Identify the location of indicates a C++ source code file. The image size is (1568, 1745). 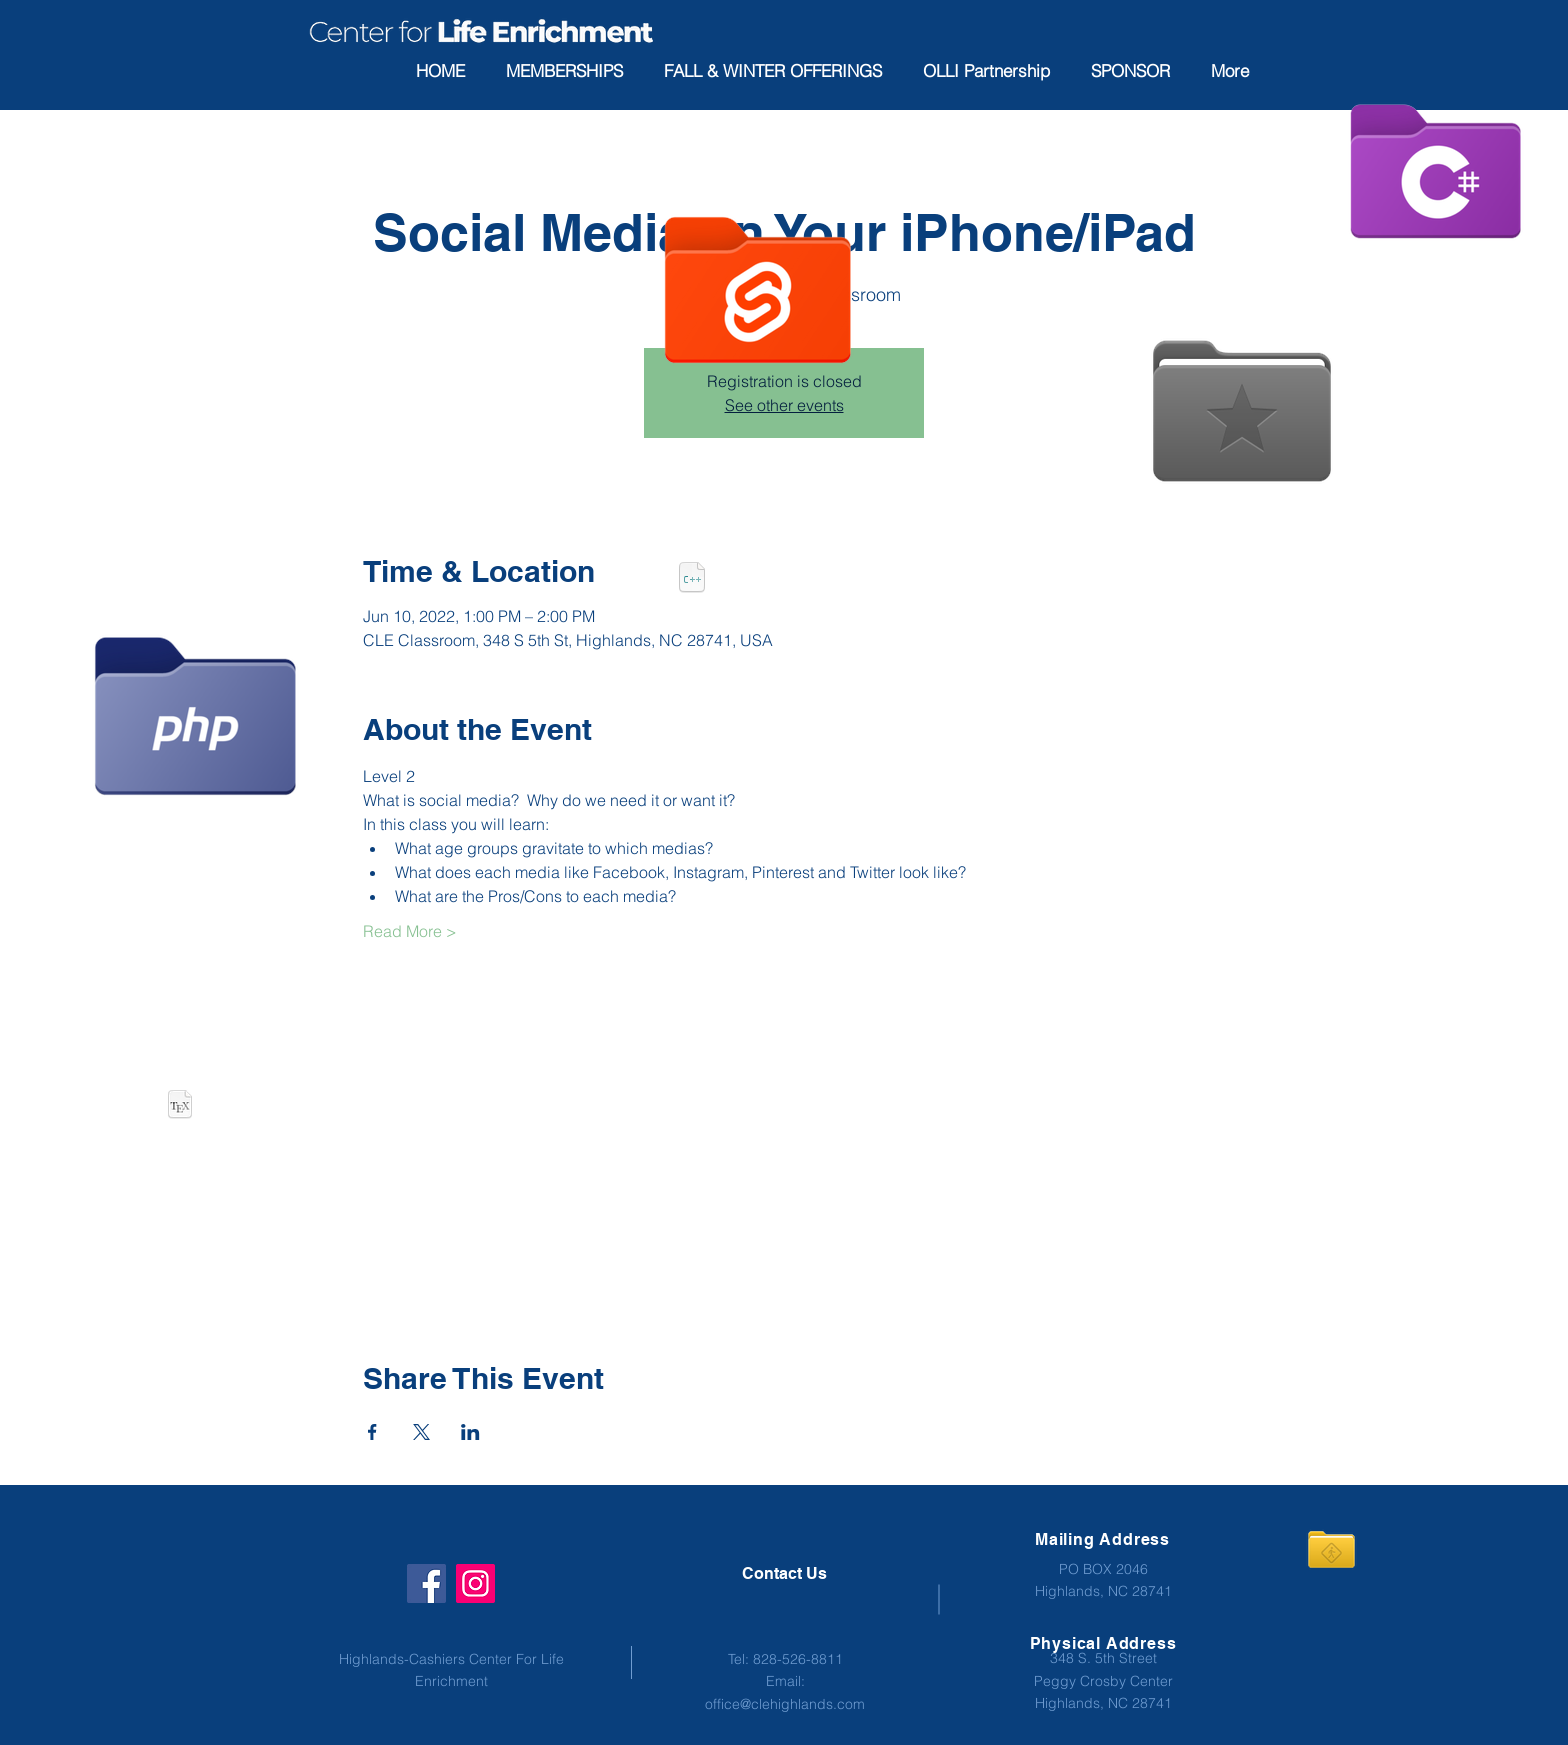
(692, 577).